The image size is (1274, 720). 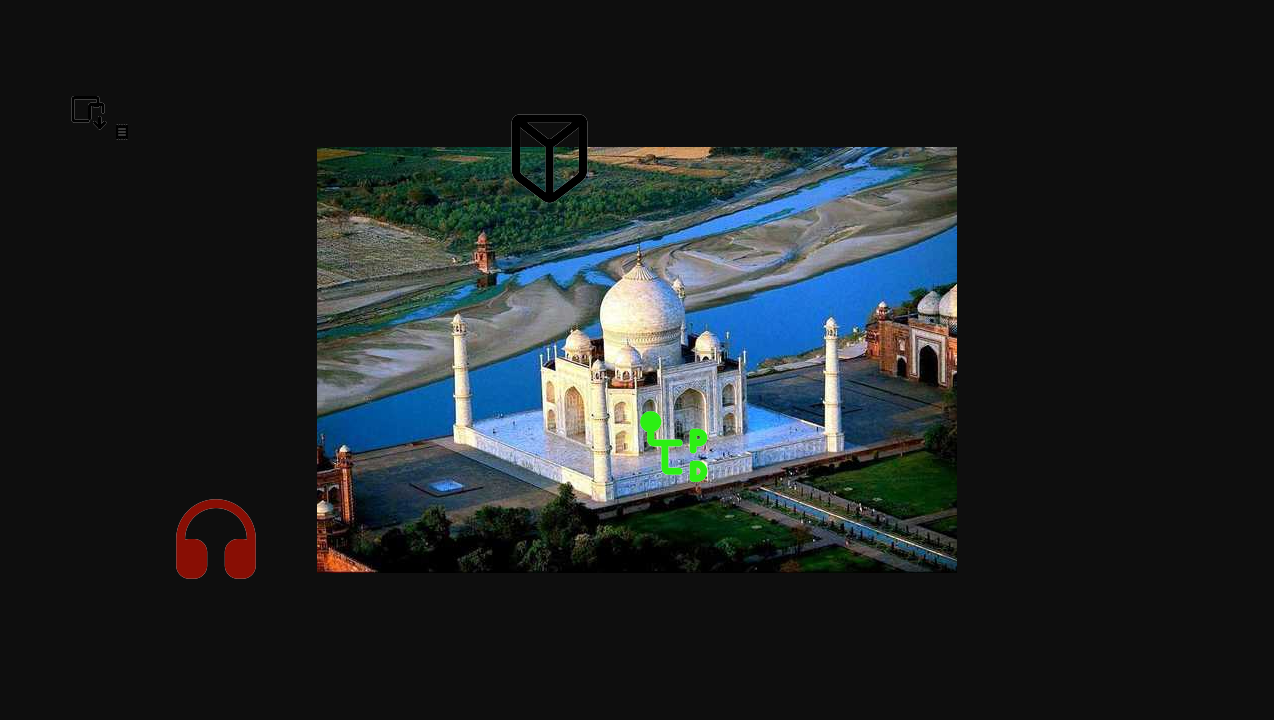 What do you see at coordinates (216, 539) in the screenshot?
I see `access audio or music playback` at bounding box center [216, 539].